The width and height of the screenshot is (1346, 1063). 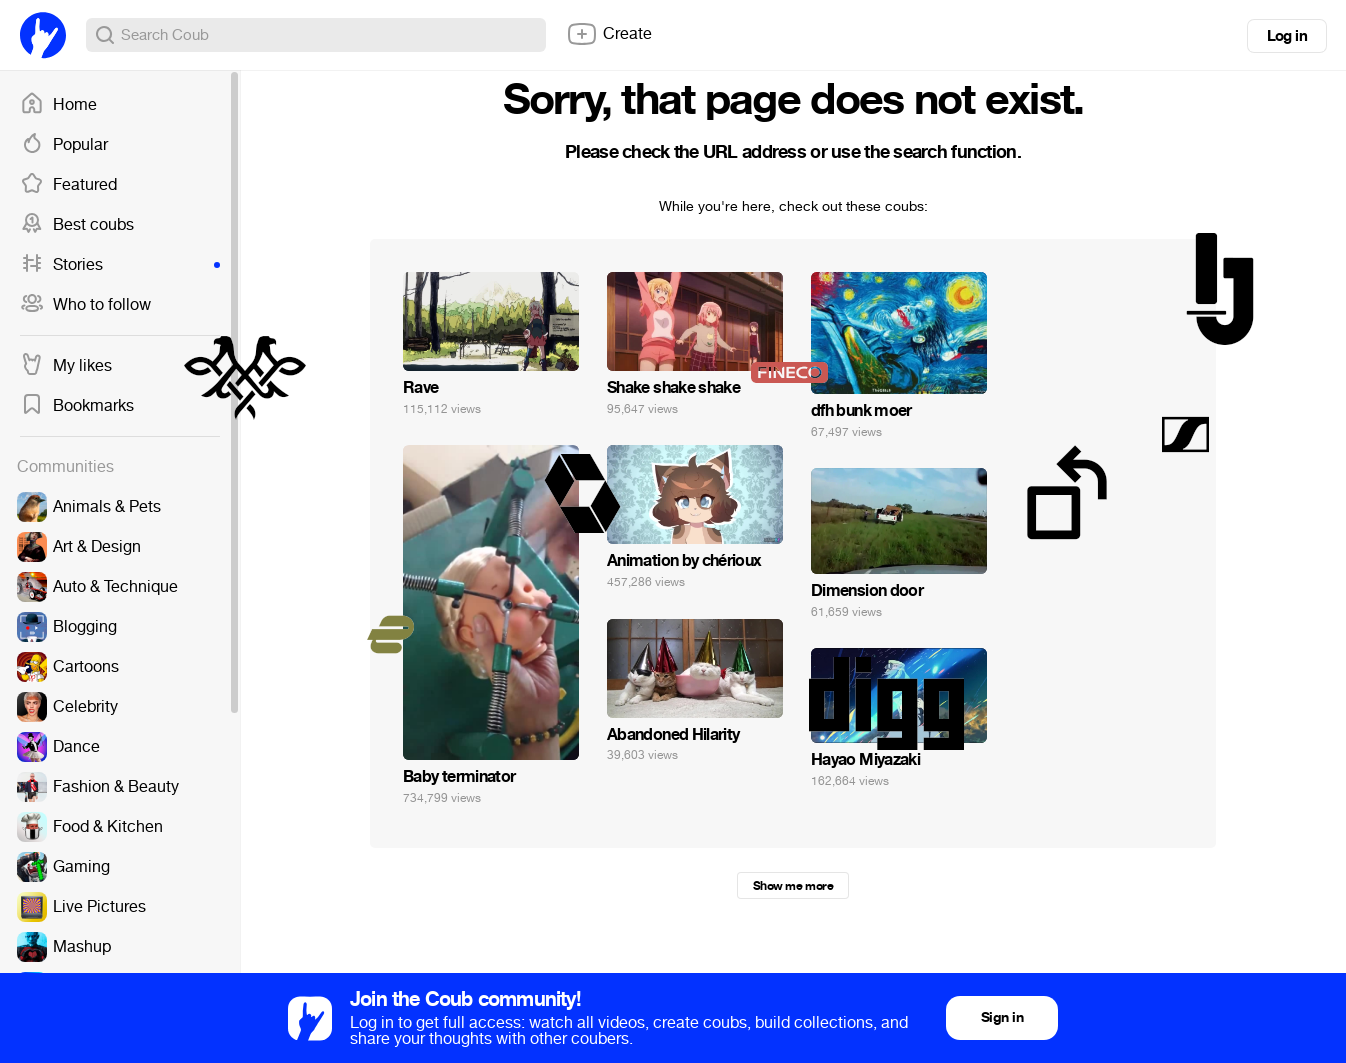 I want to click on digg social news website logo, so click(x=886, y=703).